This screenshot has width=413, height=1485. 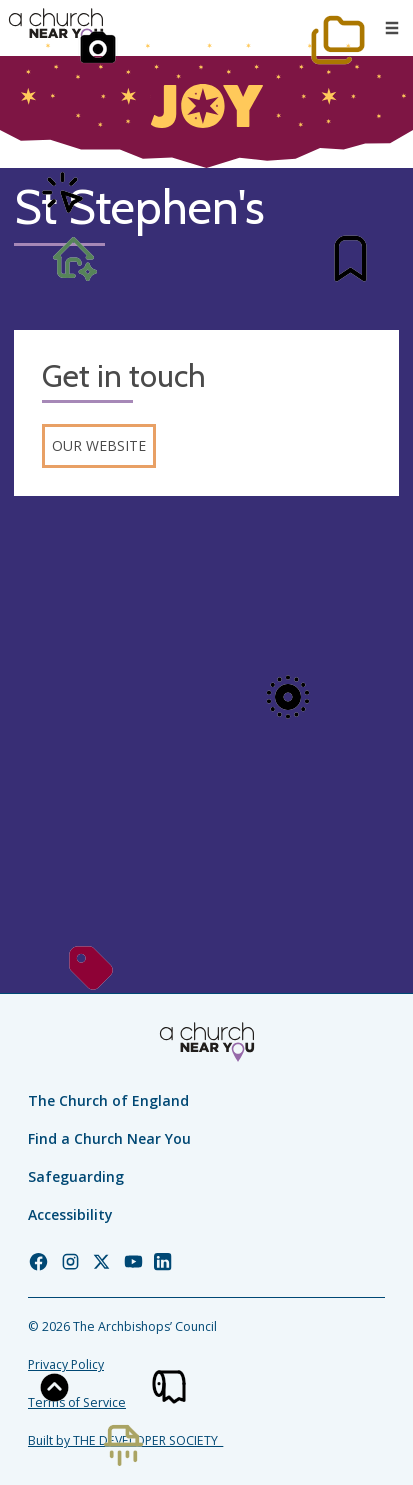 What do you see at coordinates (123, 1444) in the screenshot?
I see `permanently delete a file` at bounding box center [123, 1444].